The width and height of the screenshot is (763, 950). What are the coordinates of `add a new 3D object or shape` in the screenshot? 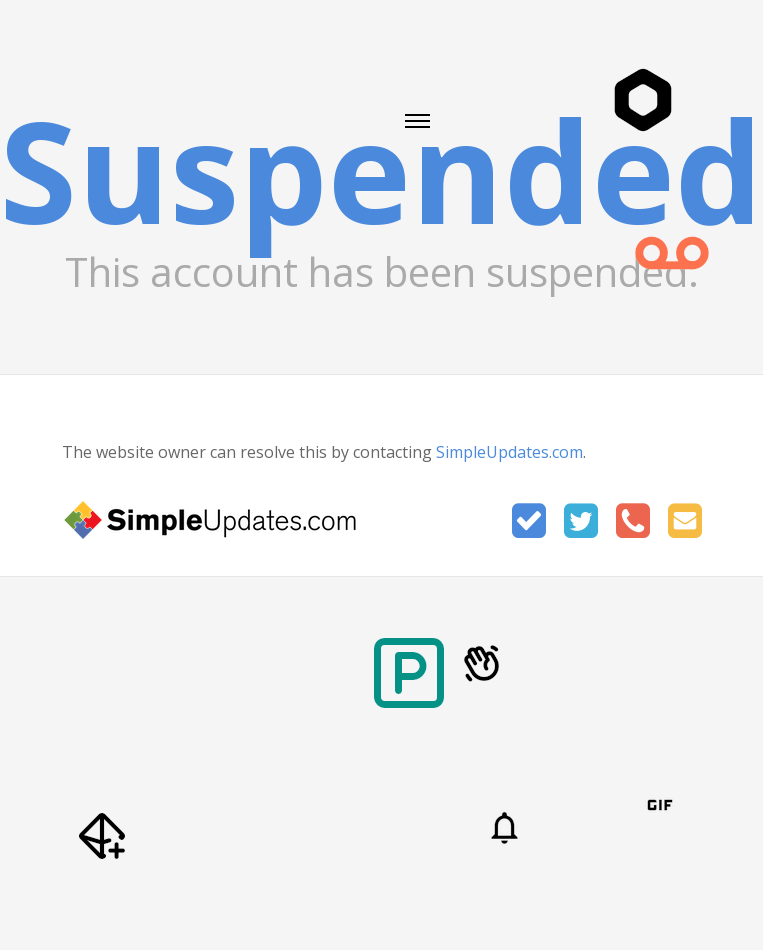 It's located at (102, 836).